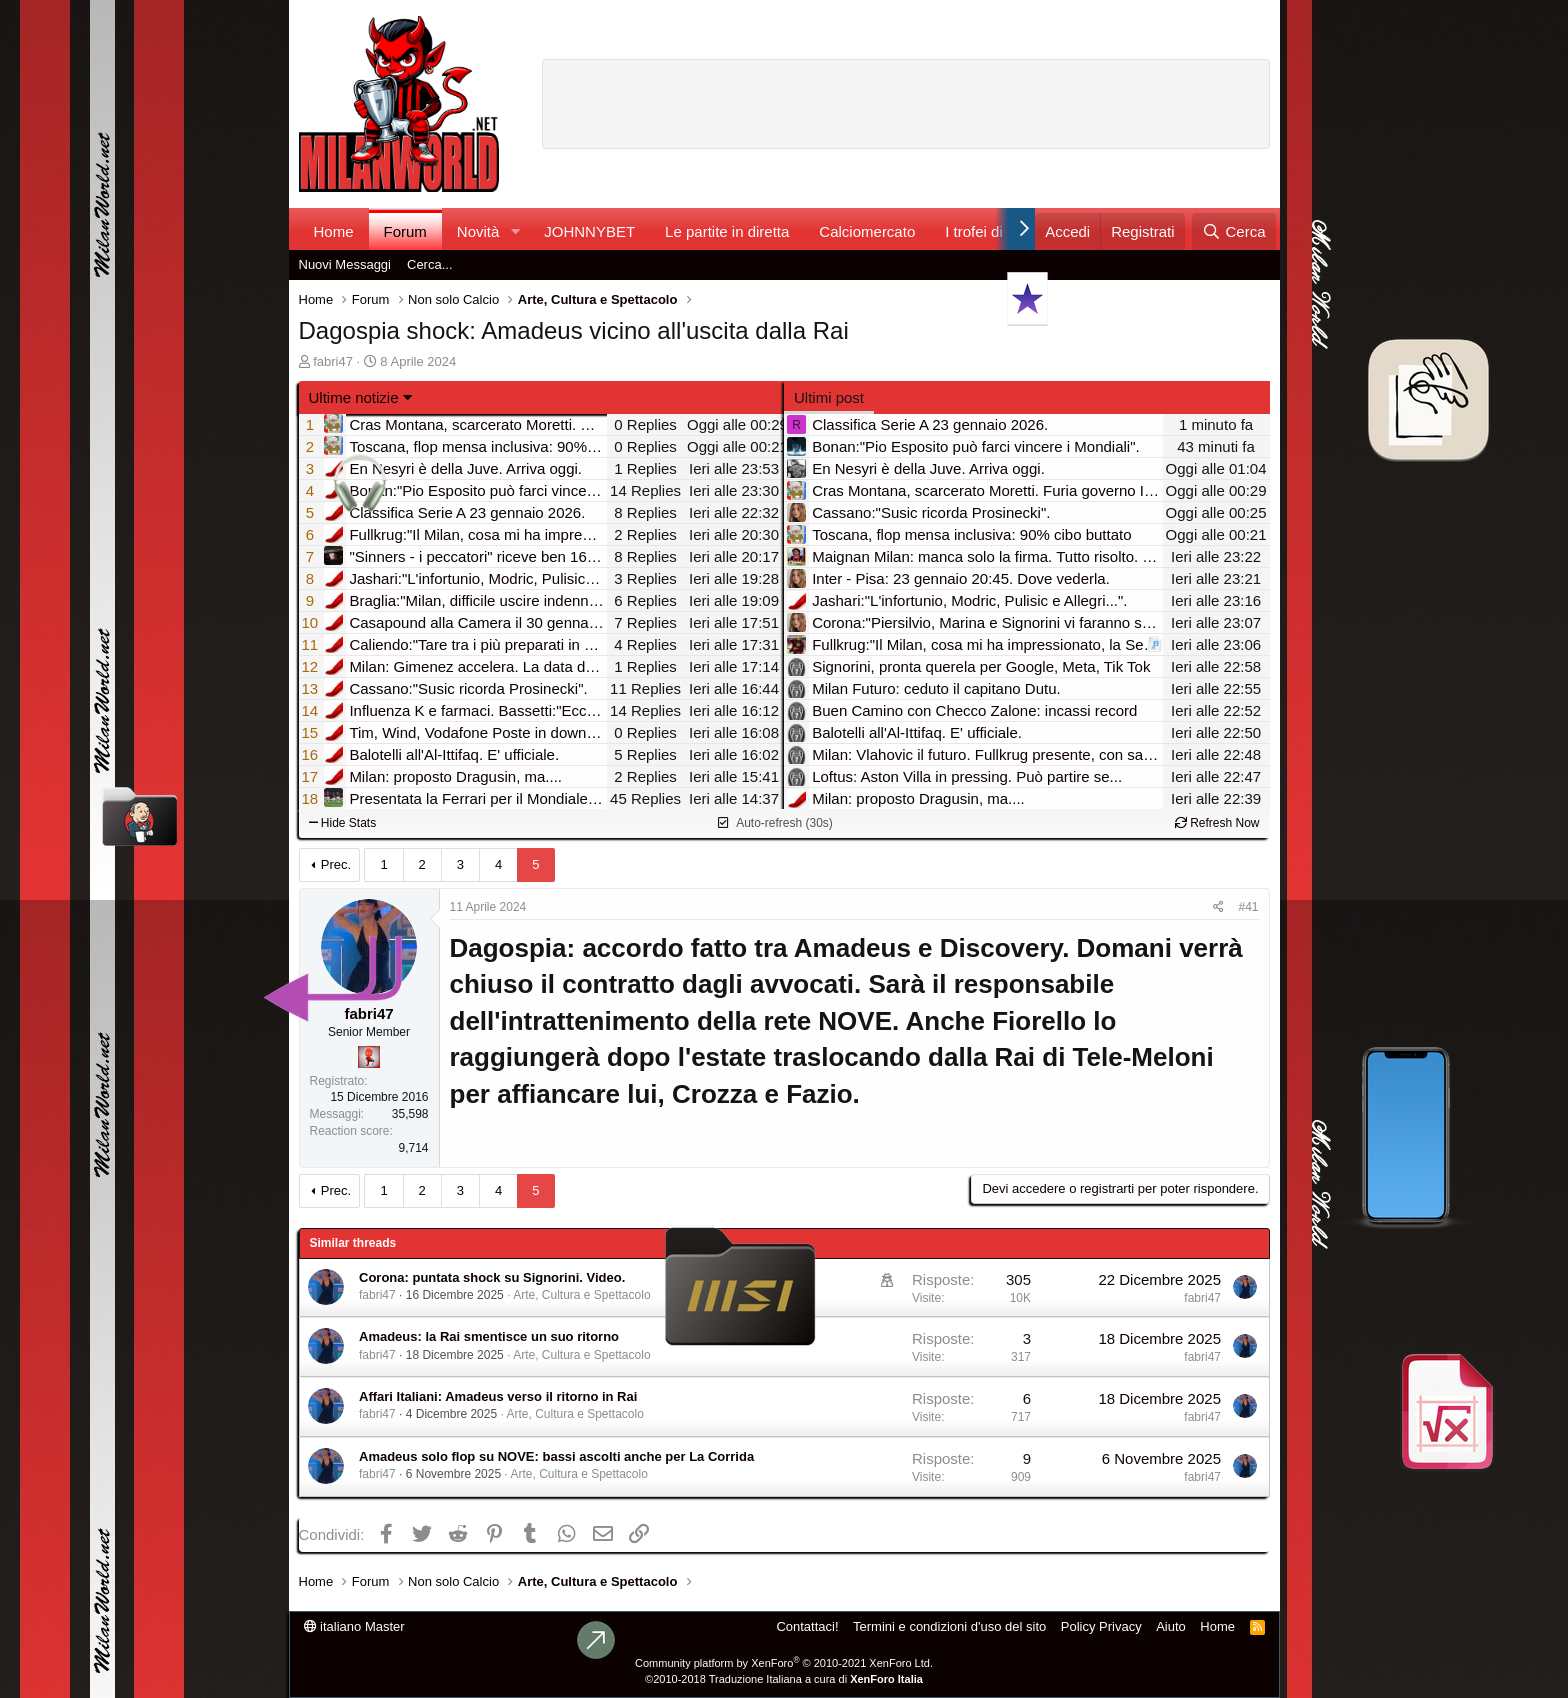 The height and width of the screenshot is (1698, 1568). Describe the element at coordinates (139, 818) in the screenshot. I see `open jenkins CI/CD project folder` at that location.